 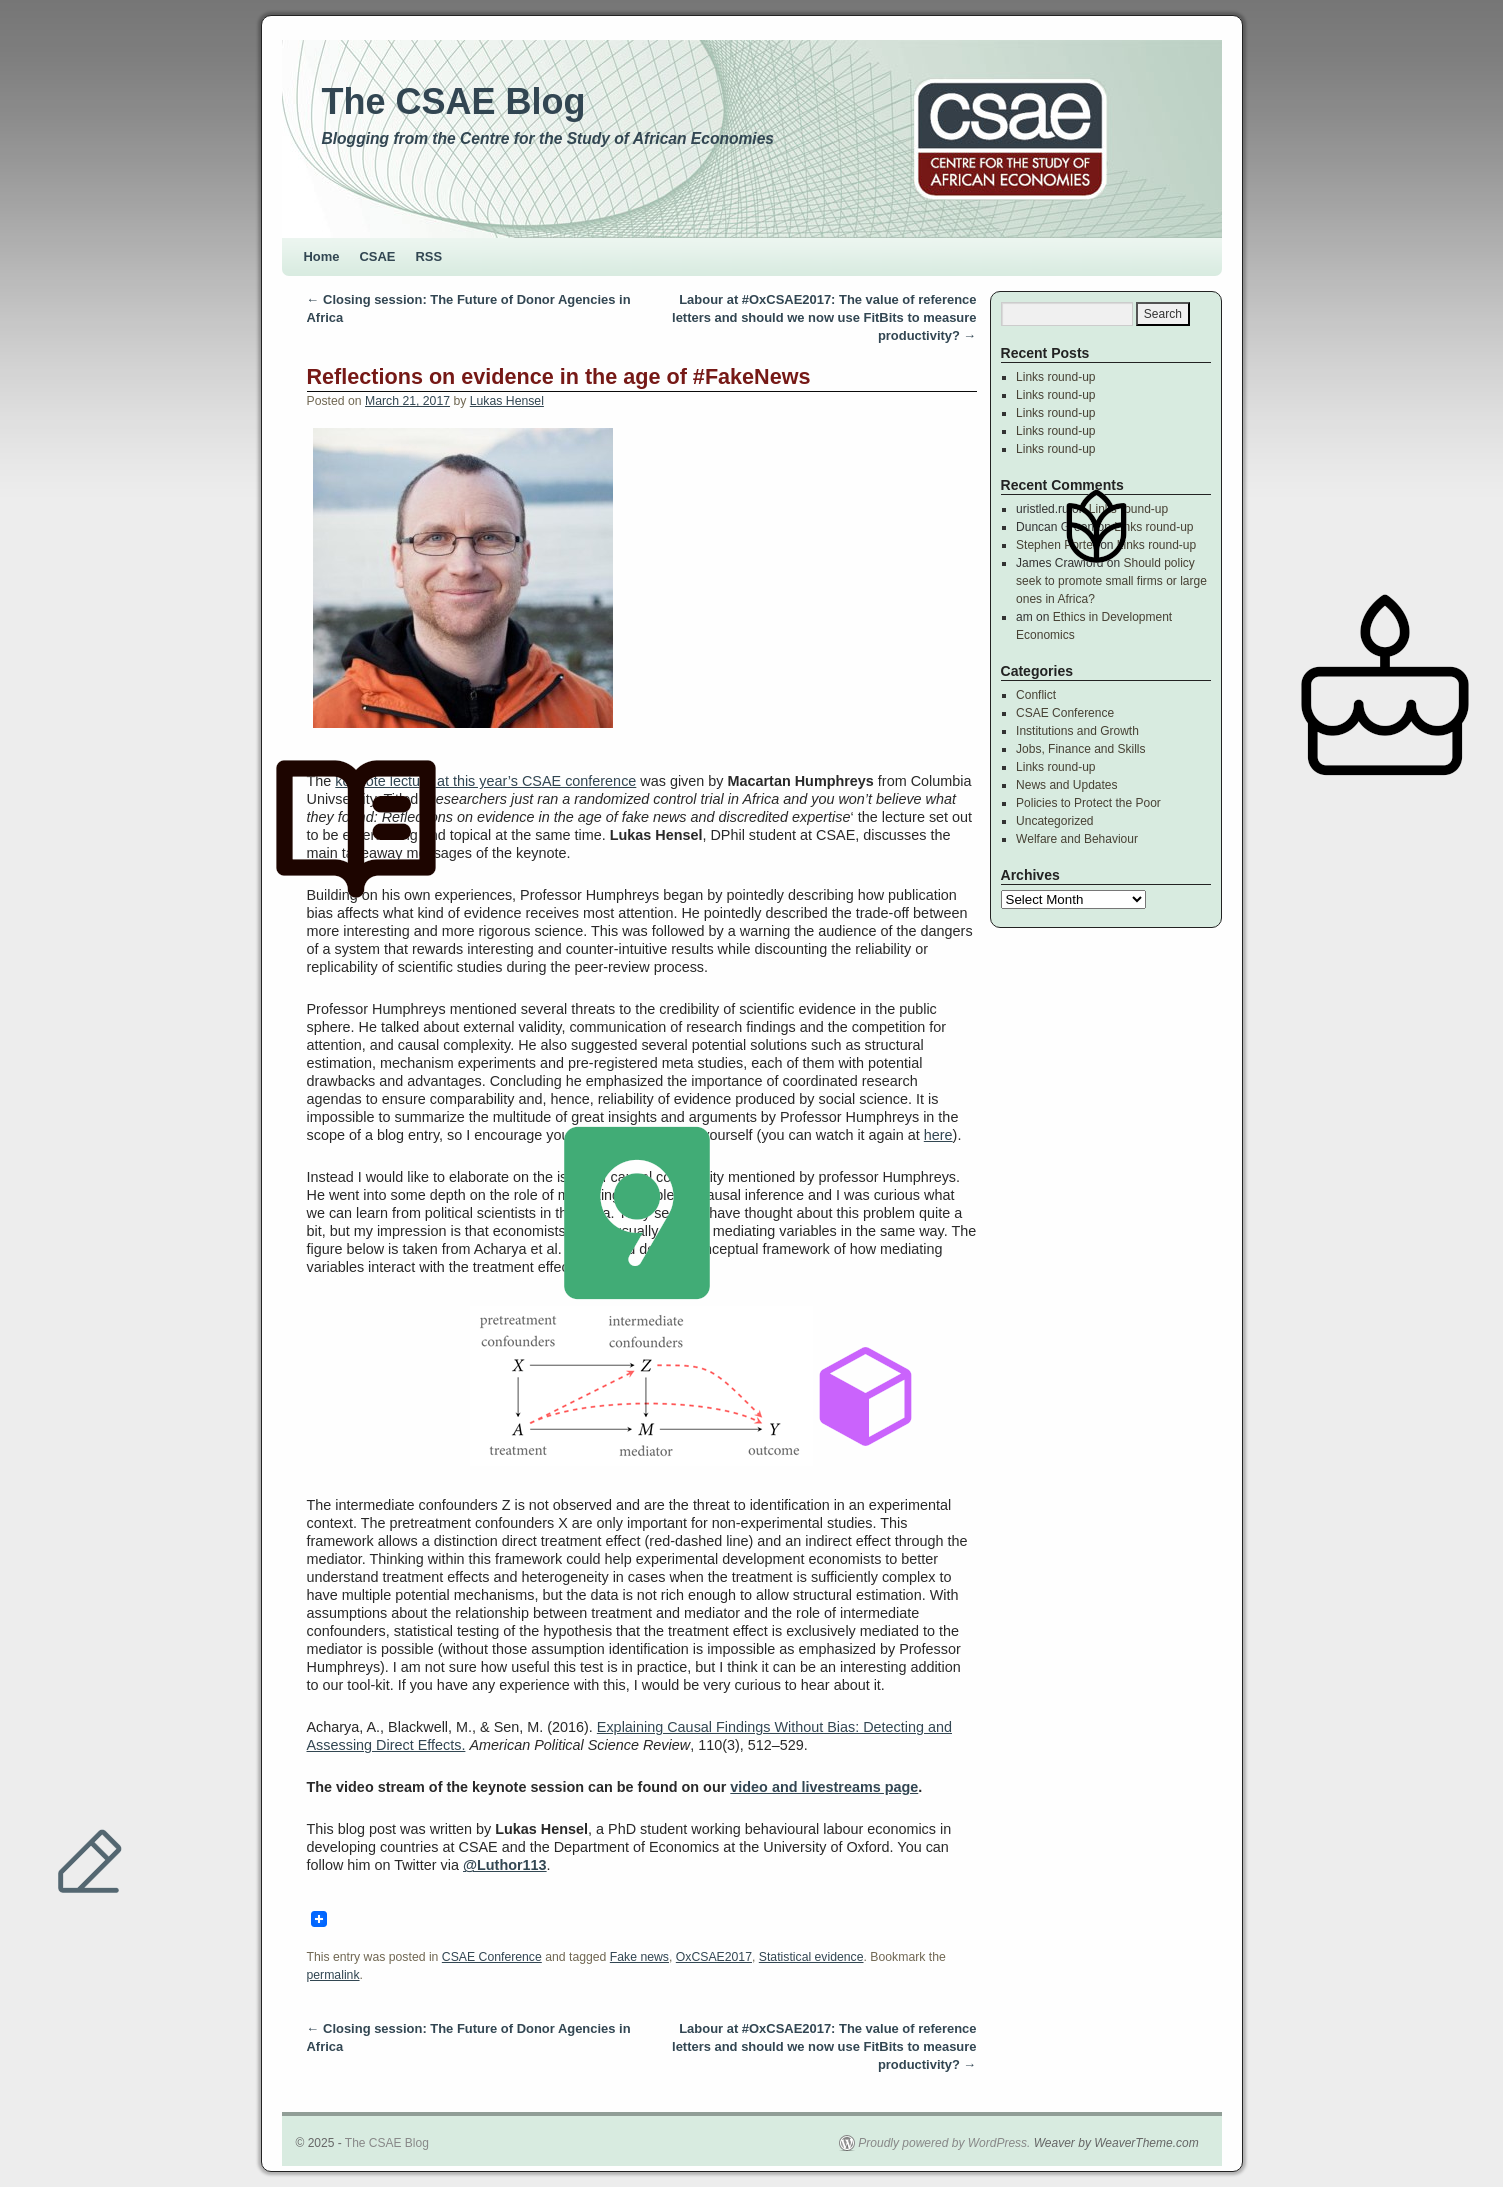 What do you see at coordinates (356, 818) in the screenshot?
I see `open reading mode or e-reader` at bounding box center [356, 818].